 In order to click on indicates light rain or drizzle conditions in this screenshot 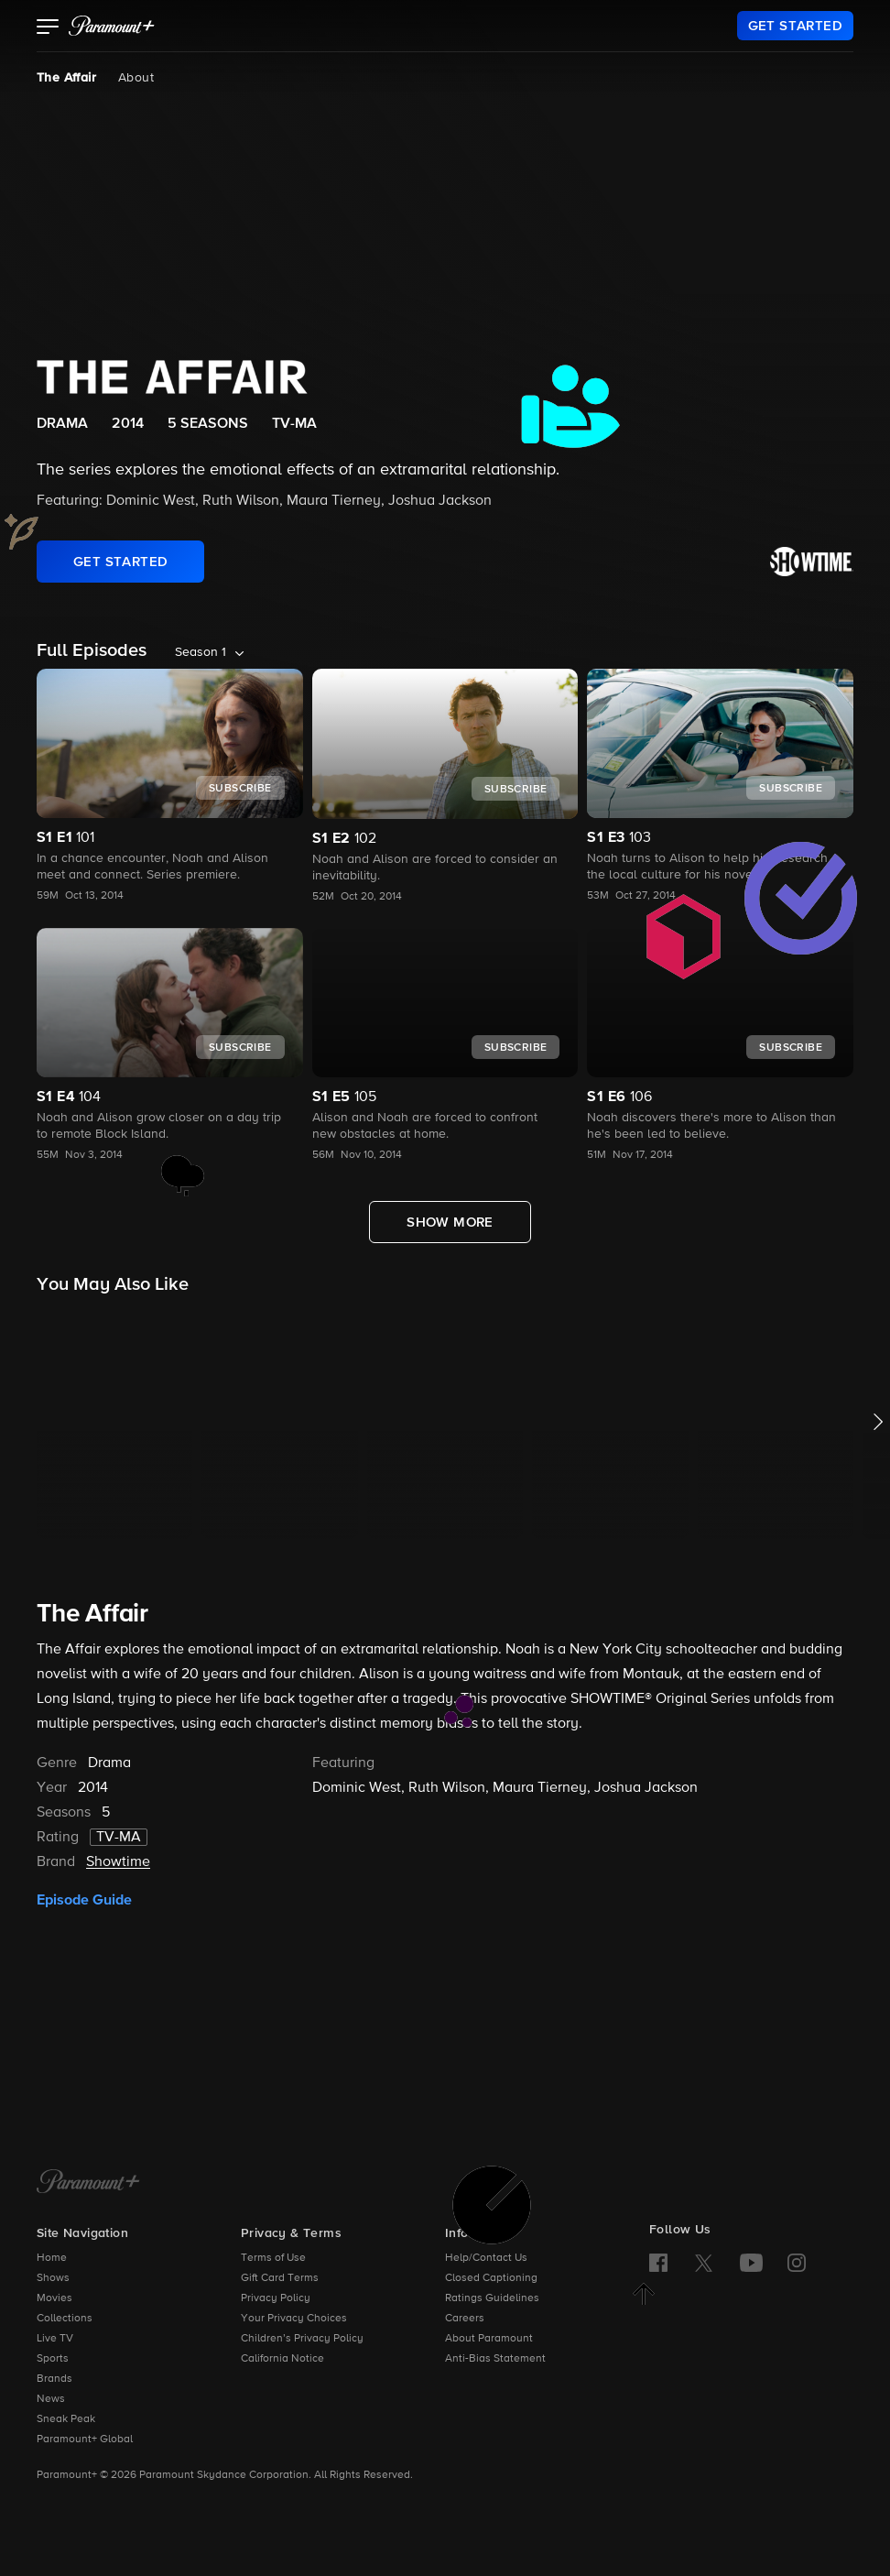, I will do `click(182, 1174)`.